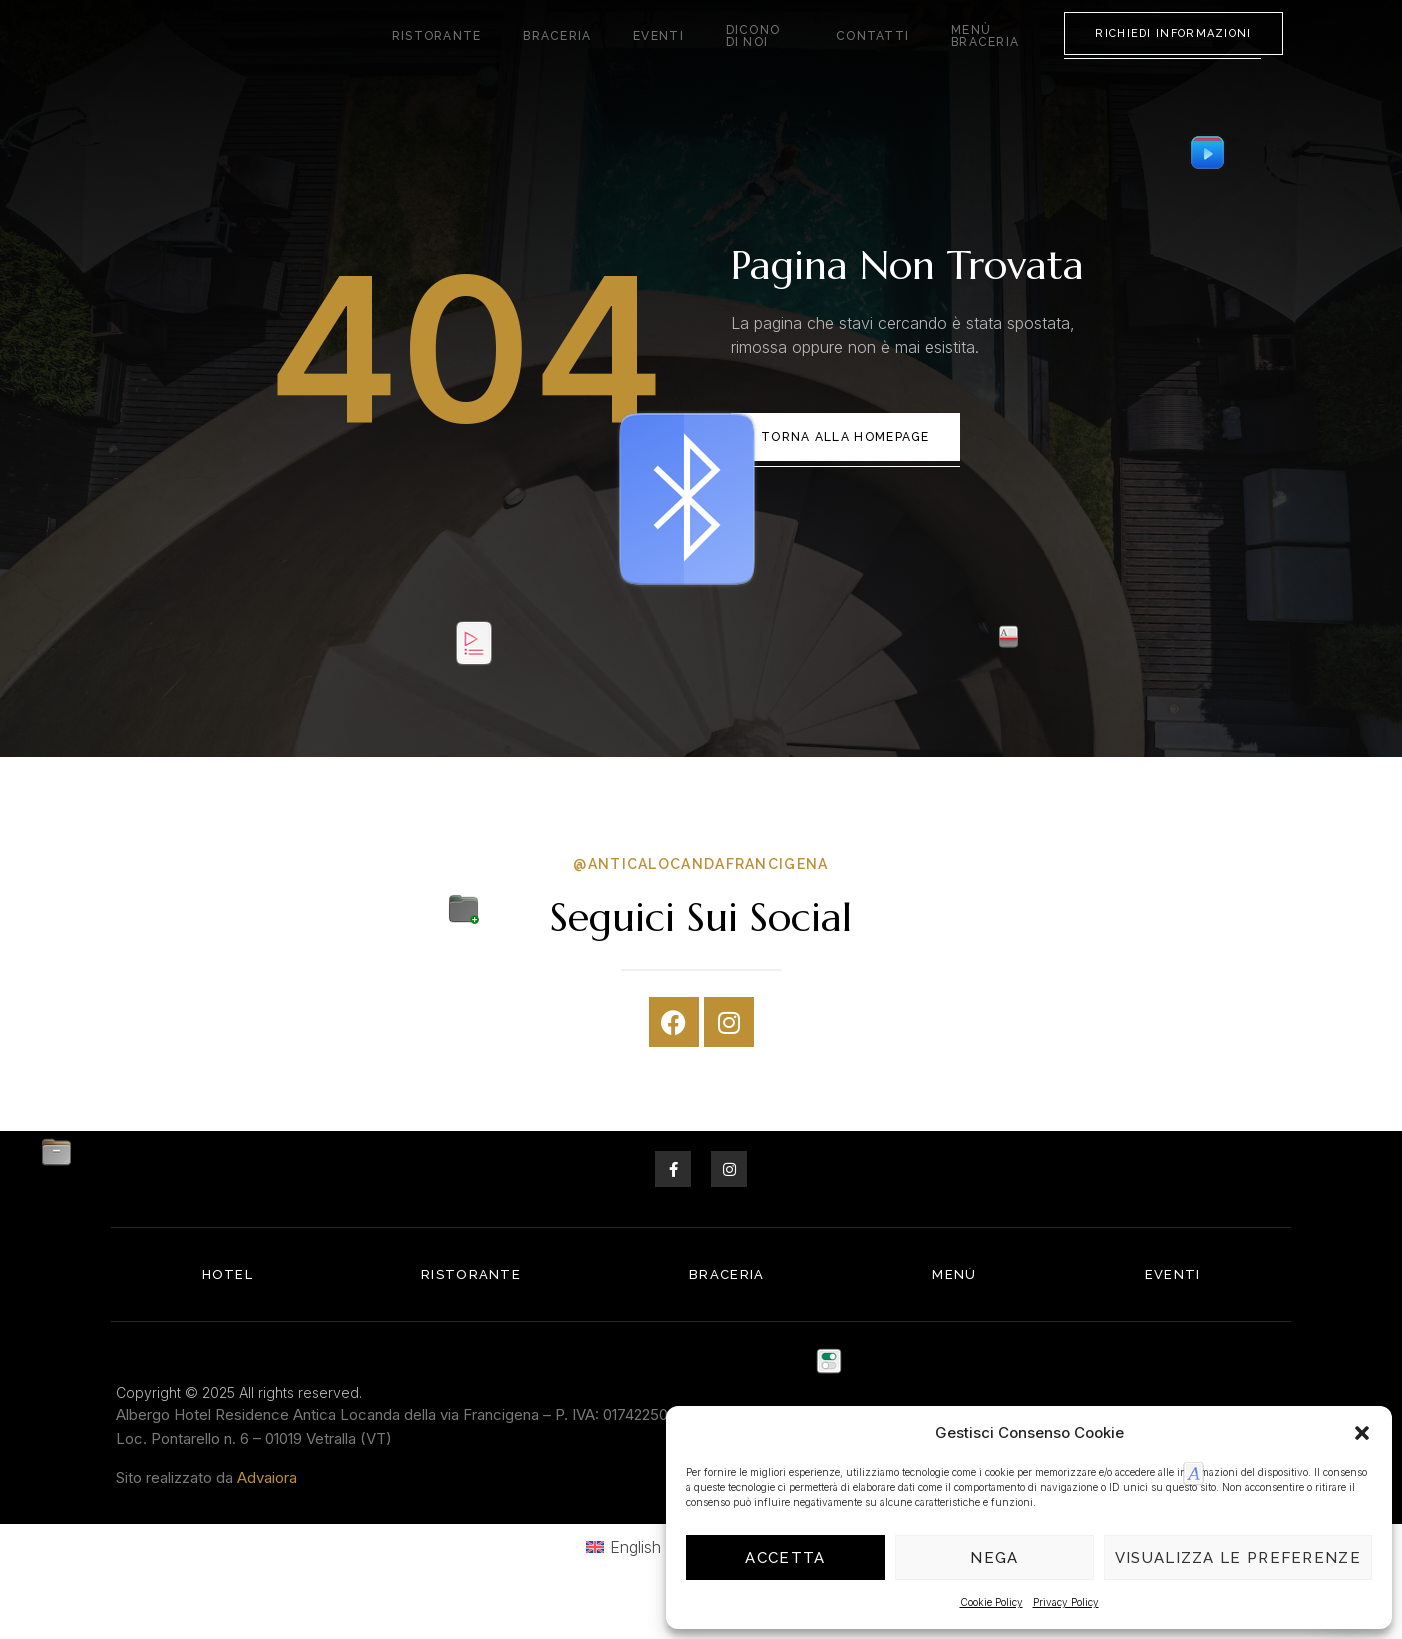 The image size is (1402, 1639). Describe the element at coordinates (687, 499) in the screenshot. I see `indicates bluetooth is currently enabled and active` at that location.